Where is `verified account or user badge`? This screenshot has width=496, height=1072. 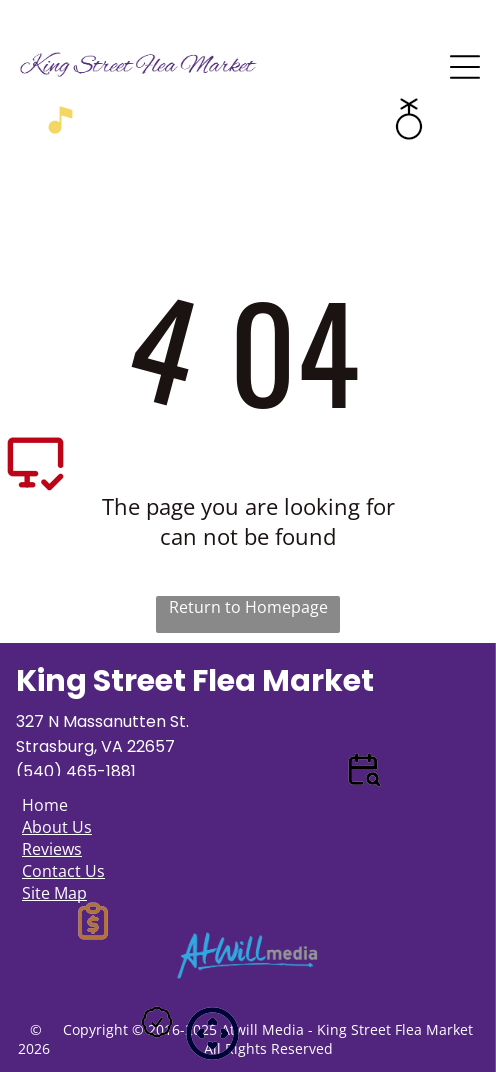
verified account or user badge is located at coordinates (157, 1022).